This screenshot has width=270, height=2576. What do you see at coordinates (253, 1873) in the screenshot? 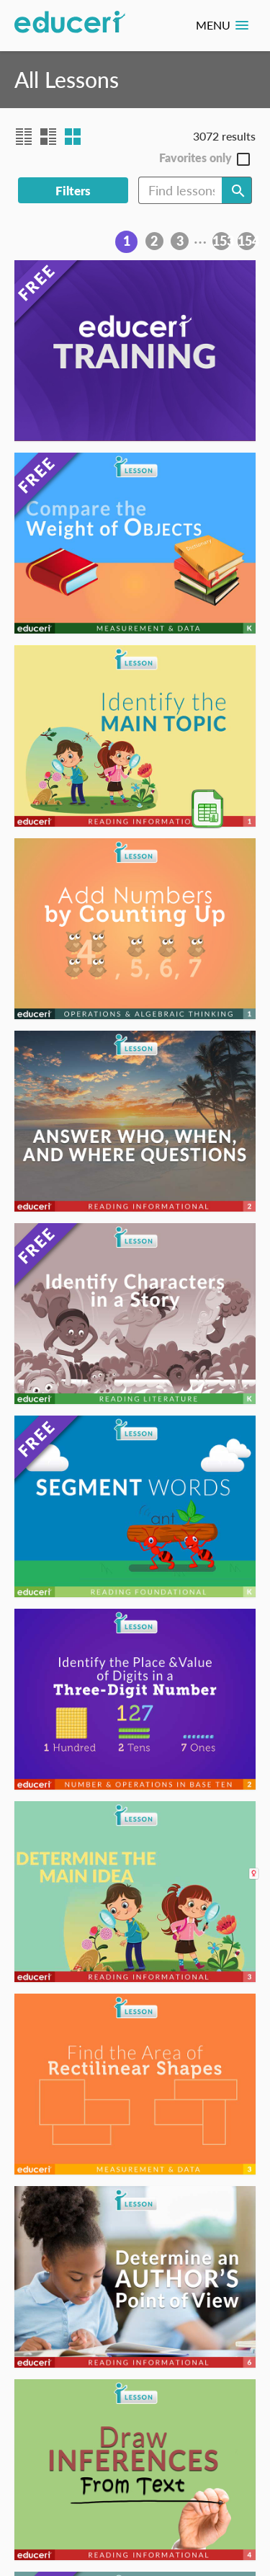
I see `pkcs7 certificate bundle file` at bounding box center [253, 1873].